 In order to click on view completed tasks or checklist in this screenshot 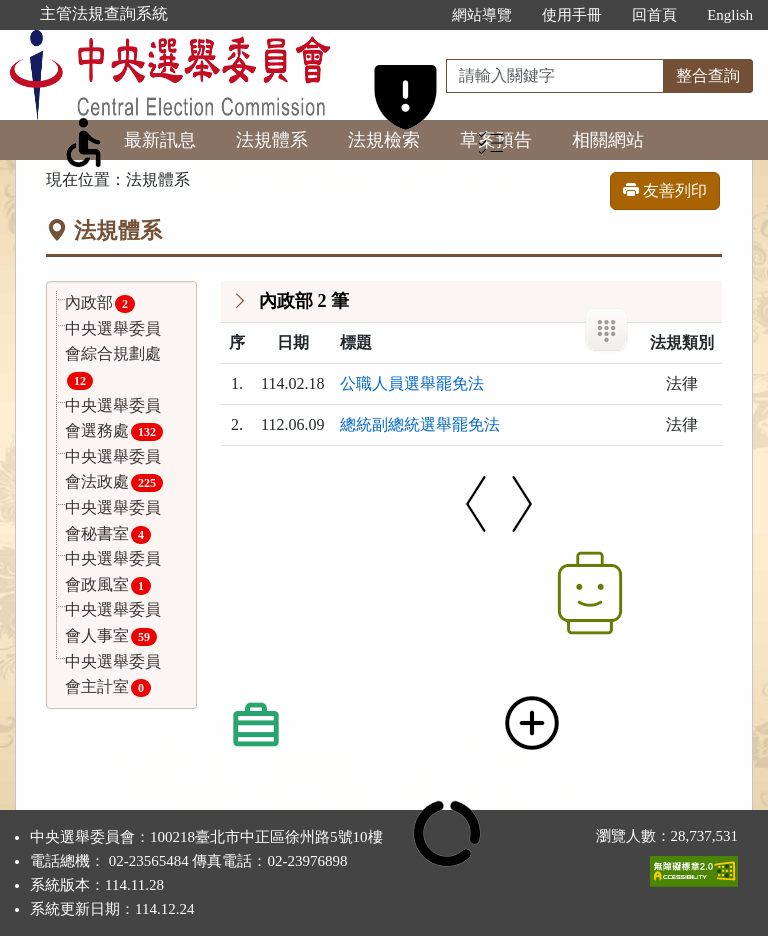, I will do `click(491, 143)`.